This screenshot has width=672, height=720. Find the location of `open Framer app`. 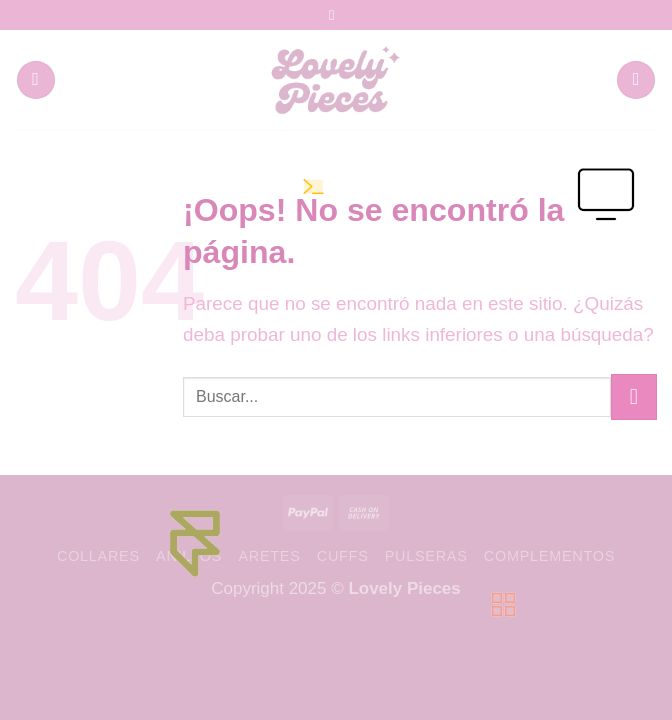

open Framer app is located at coordinates (195, 540).